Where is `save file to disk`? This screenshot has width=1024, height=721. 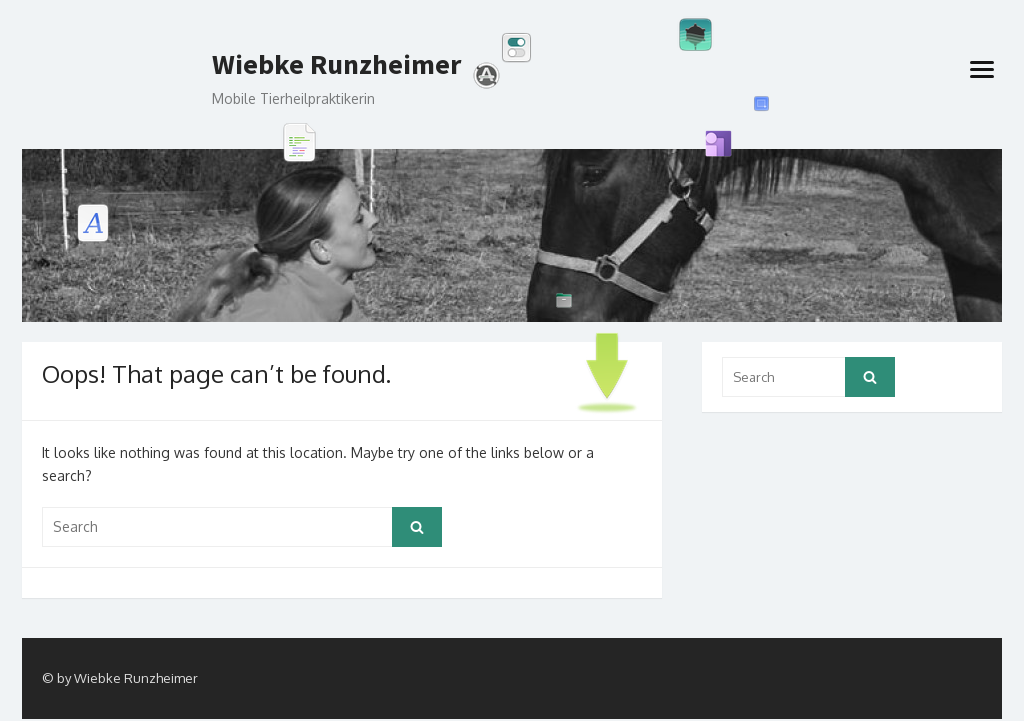
save file to disk is located at coordinates (607, 368).